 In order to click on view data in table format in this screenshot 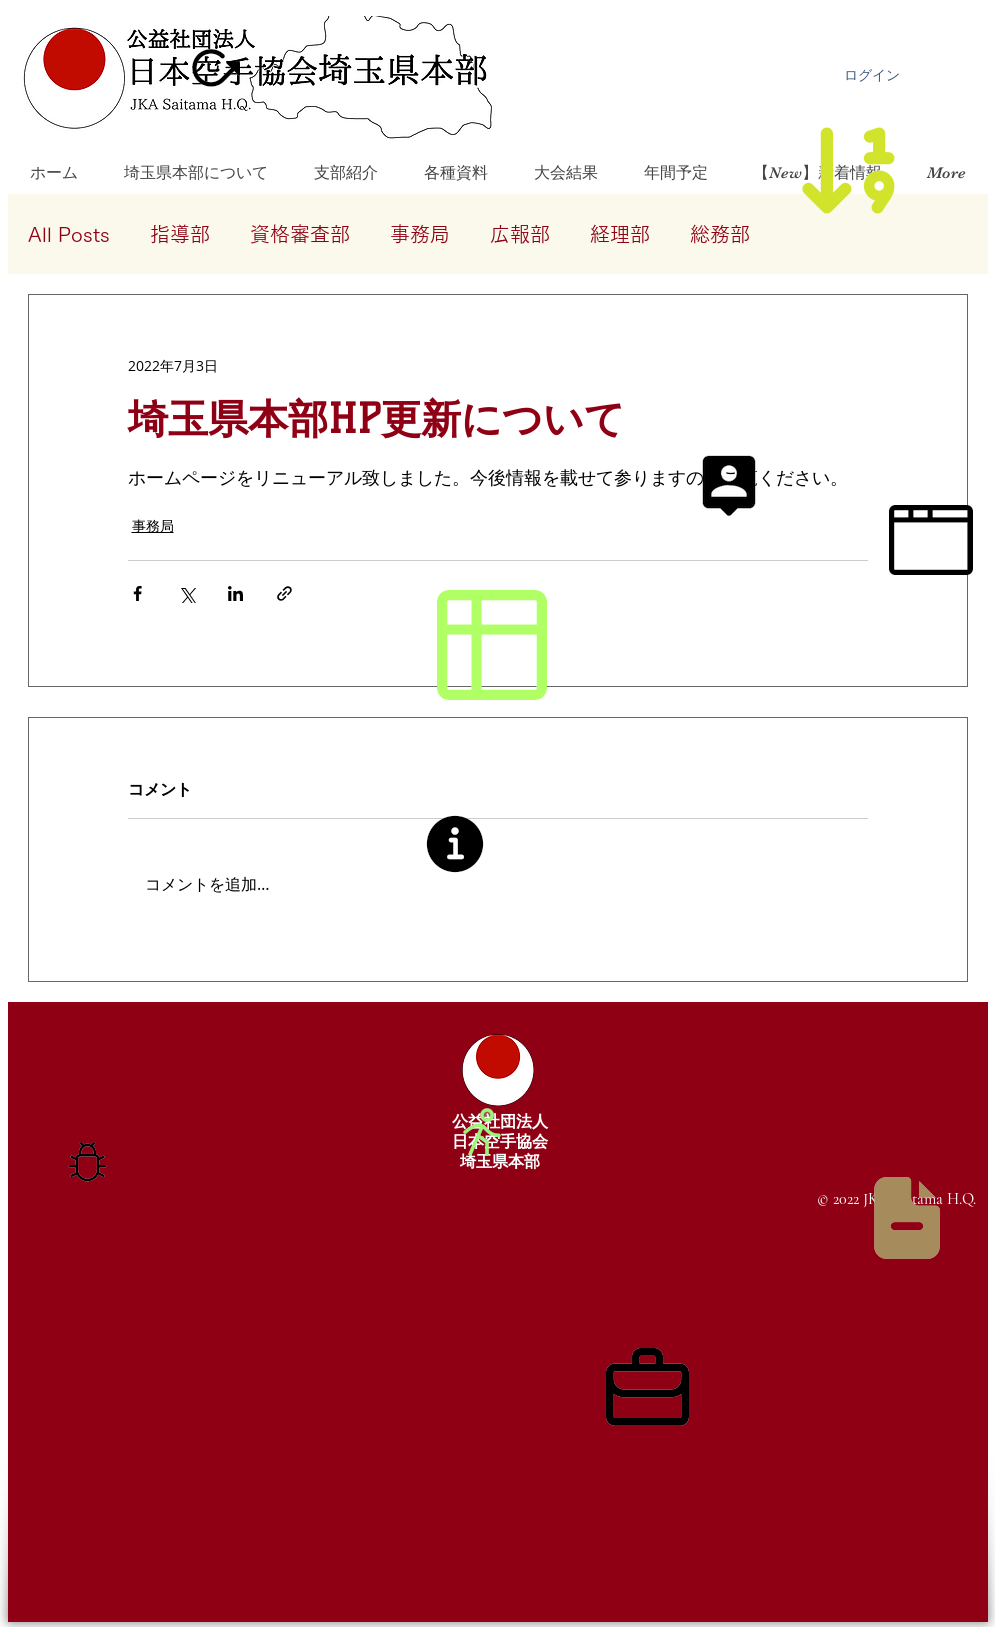, I will do `click(492, 645)`.